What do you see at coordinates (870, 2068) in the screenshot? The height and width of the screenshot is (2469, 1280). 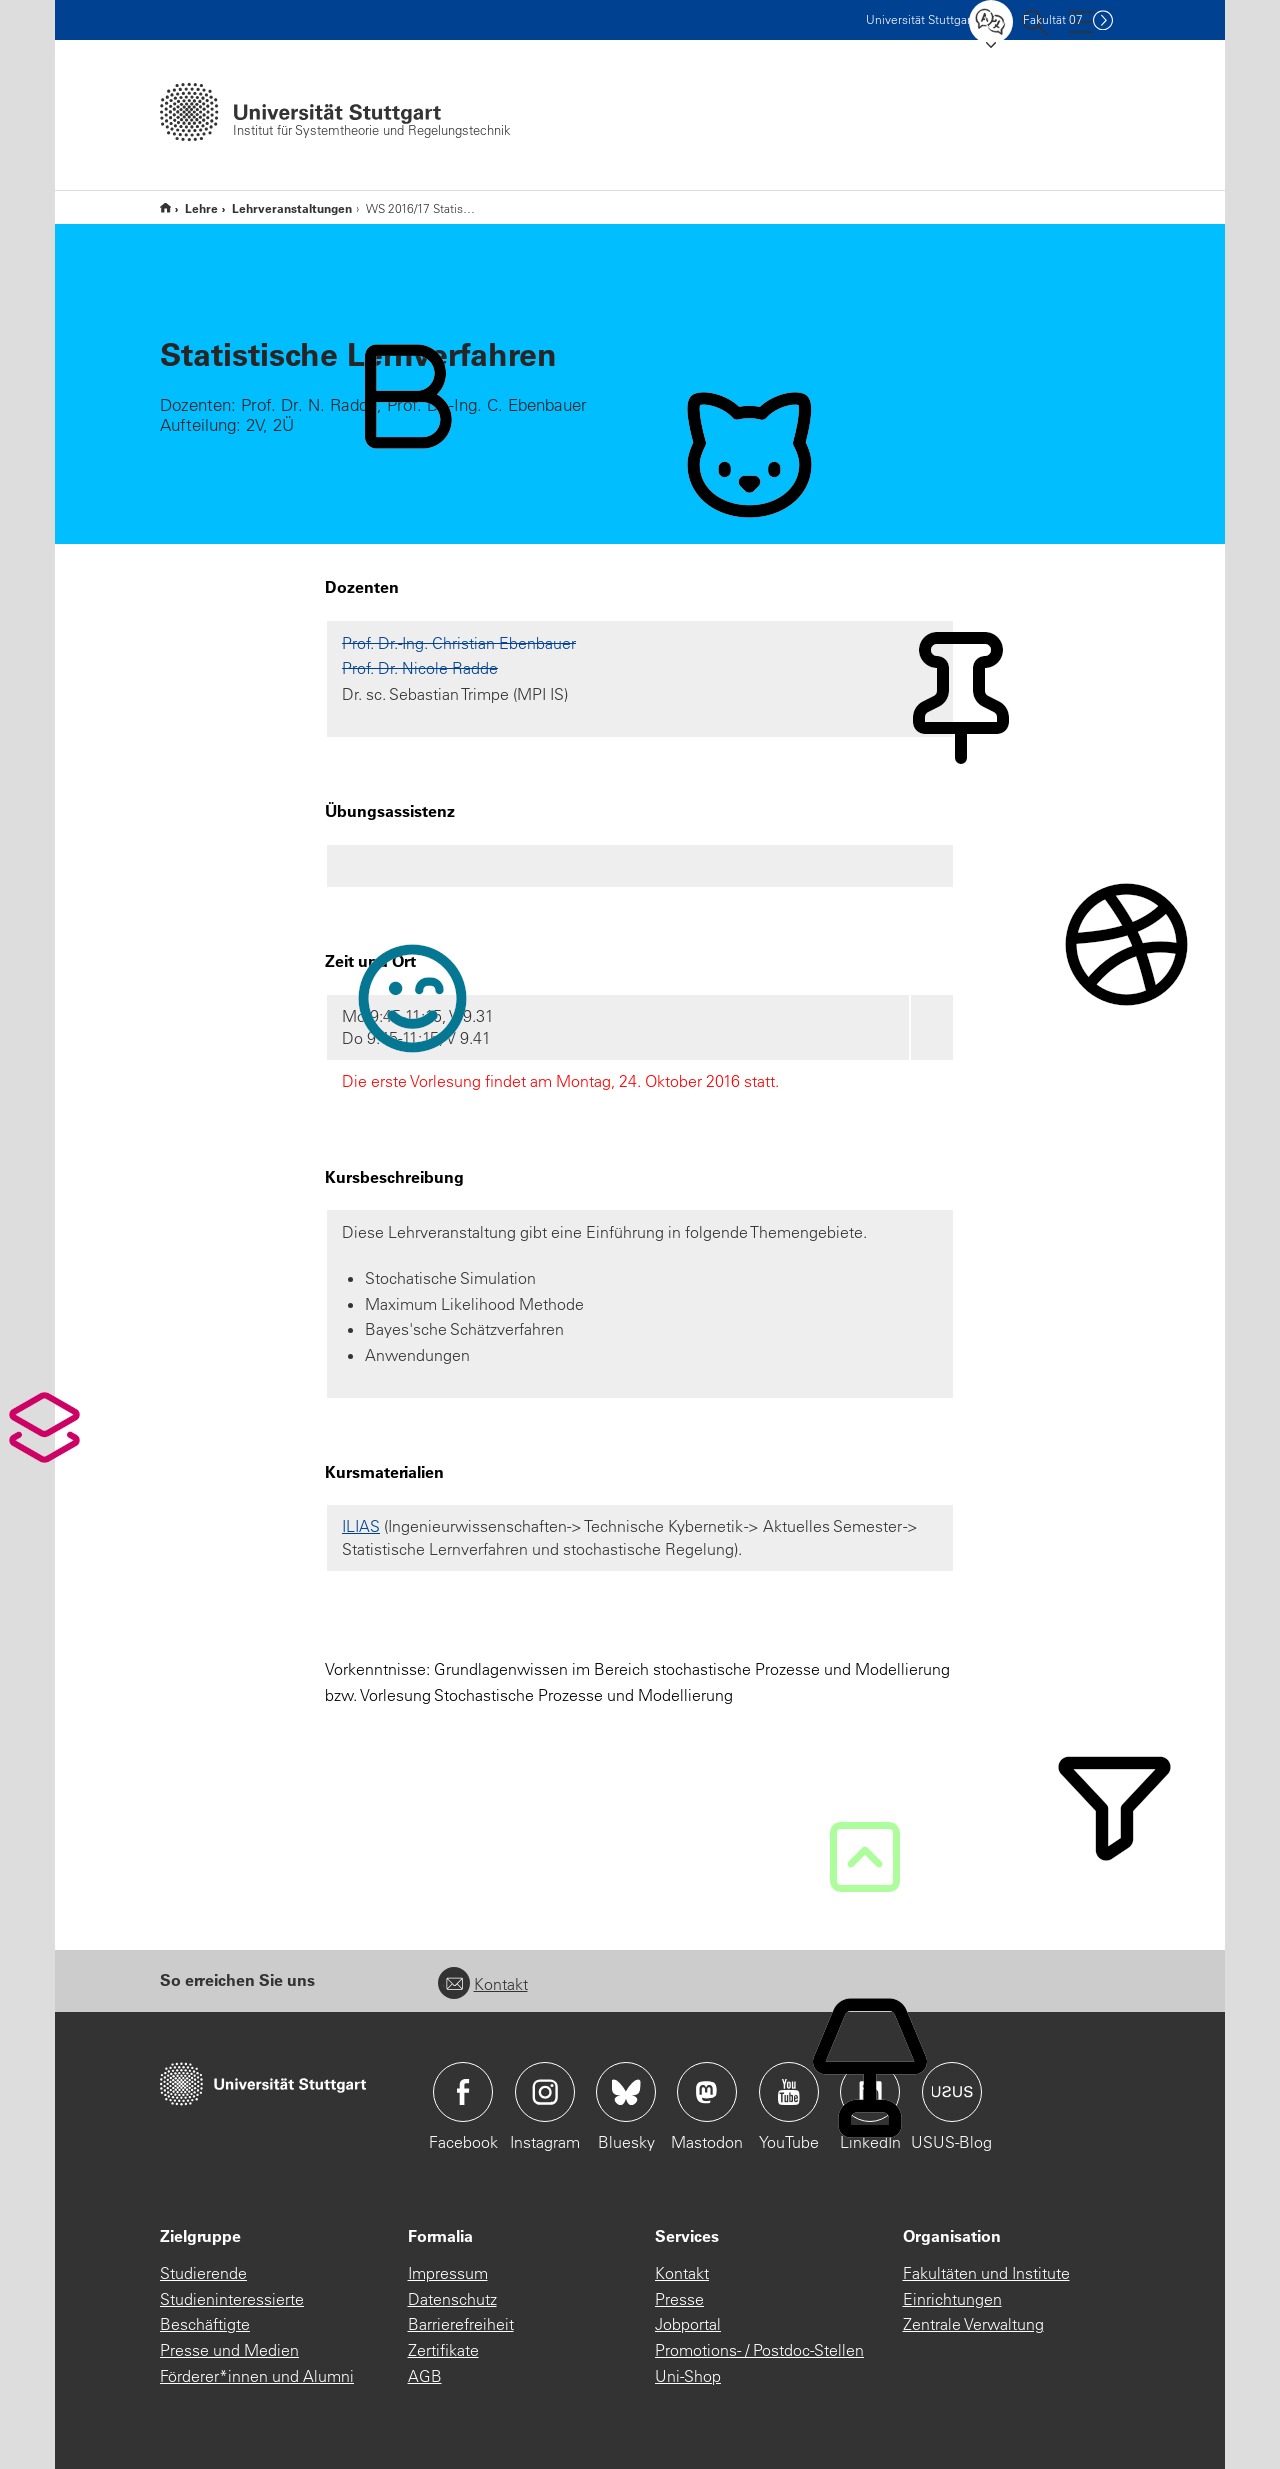 I see `toggle desk lamp or lighting` at bounding box center [870, 2068].